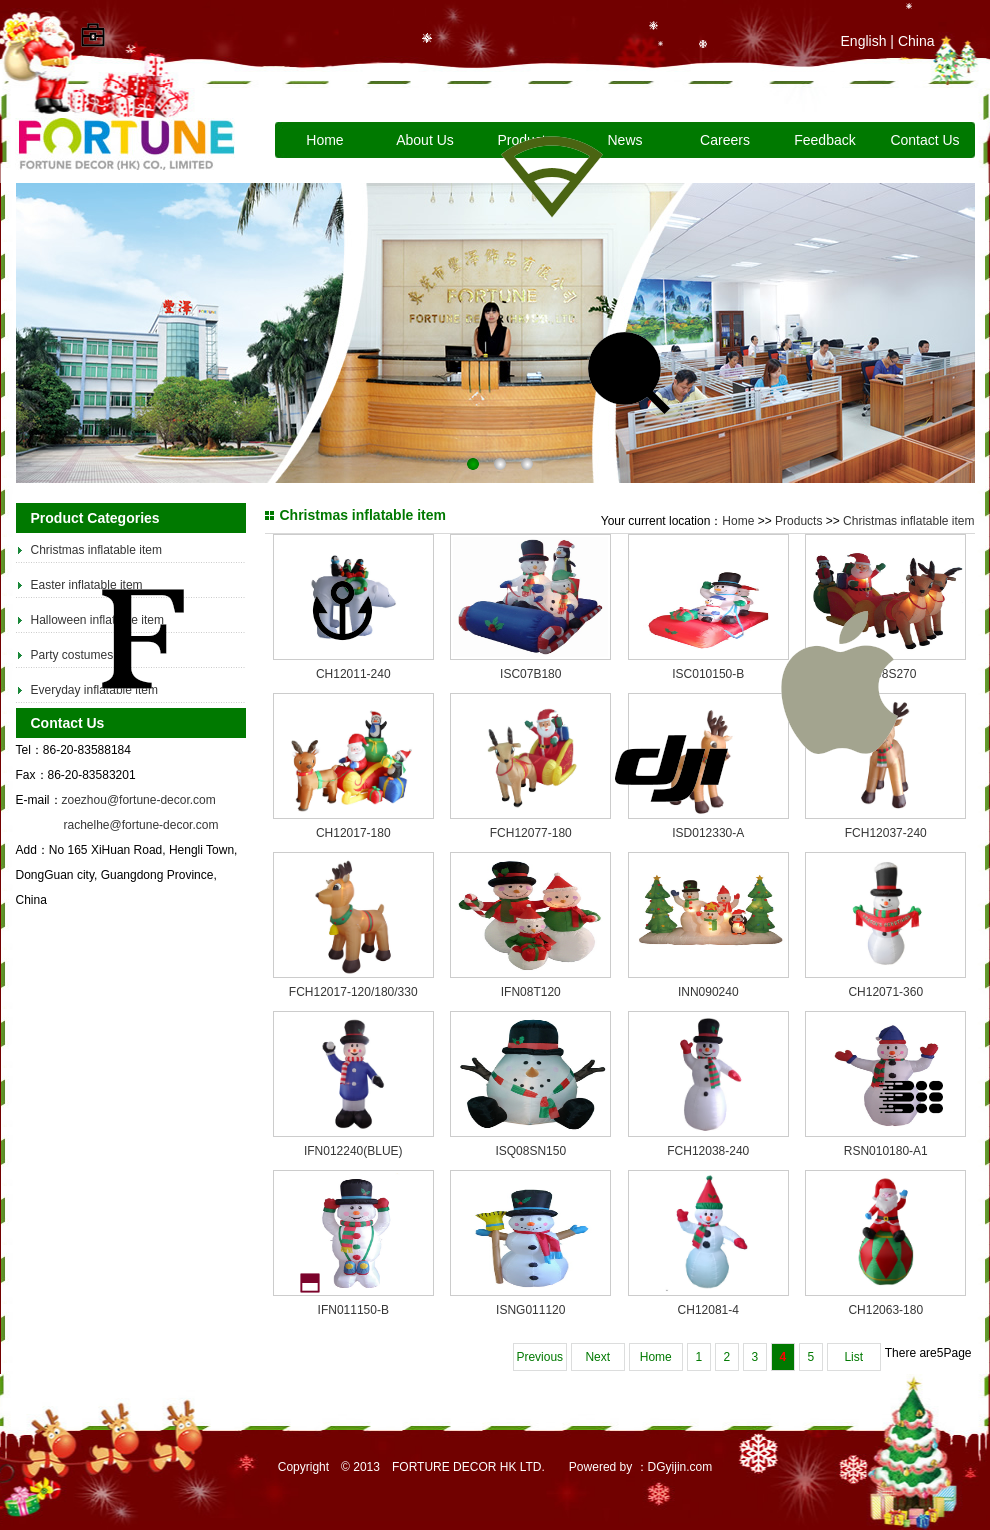 This screenshot has width=990, height=1530. I want to click on apple brand or product indicator, so click(839, 682).